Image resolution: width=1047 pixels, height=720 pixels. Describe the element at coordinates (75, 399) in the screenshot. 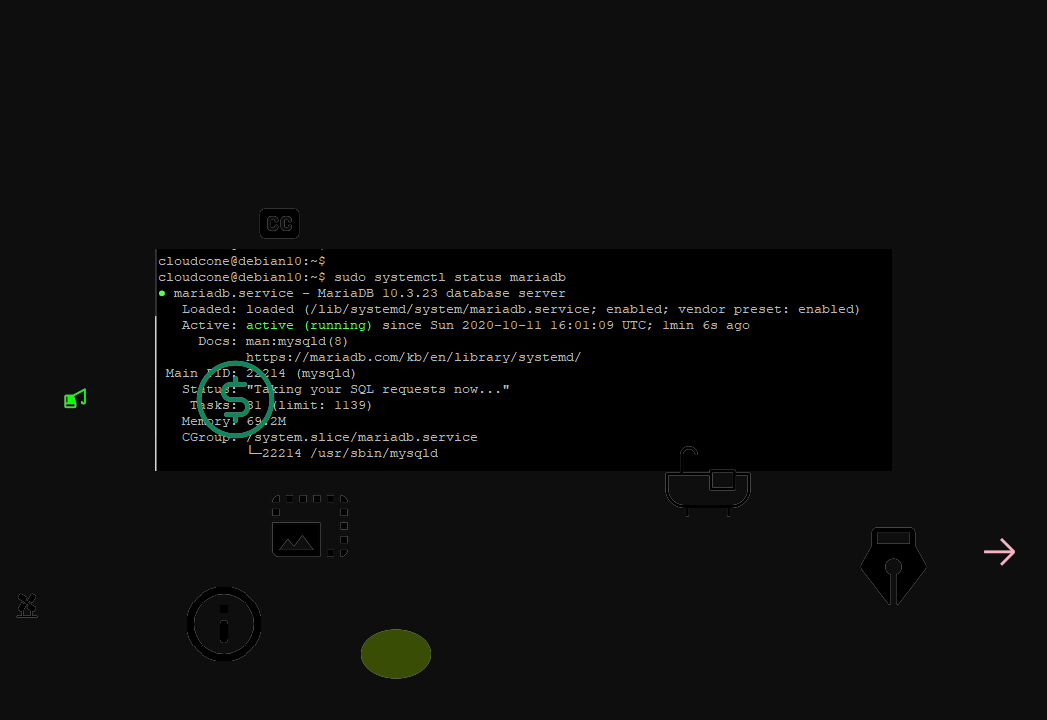

I see `construction or building equipment indicator` at that location.